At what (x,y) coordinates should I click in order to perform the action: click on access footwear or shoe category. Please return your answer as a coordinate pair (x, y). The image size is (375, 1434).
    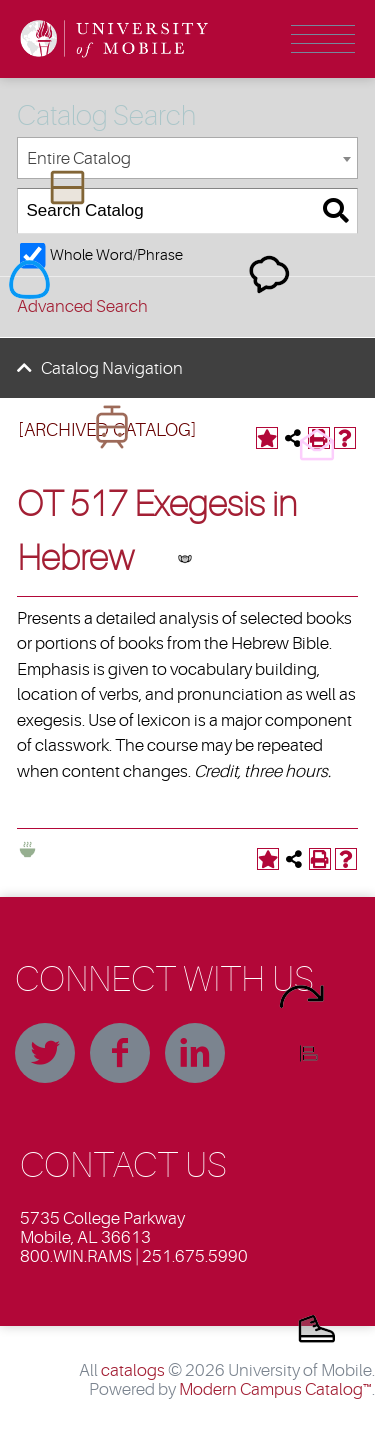
    Looking at the image, I should click on (315, 1330).